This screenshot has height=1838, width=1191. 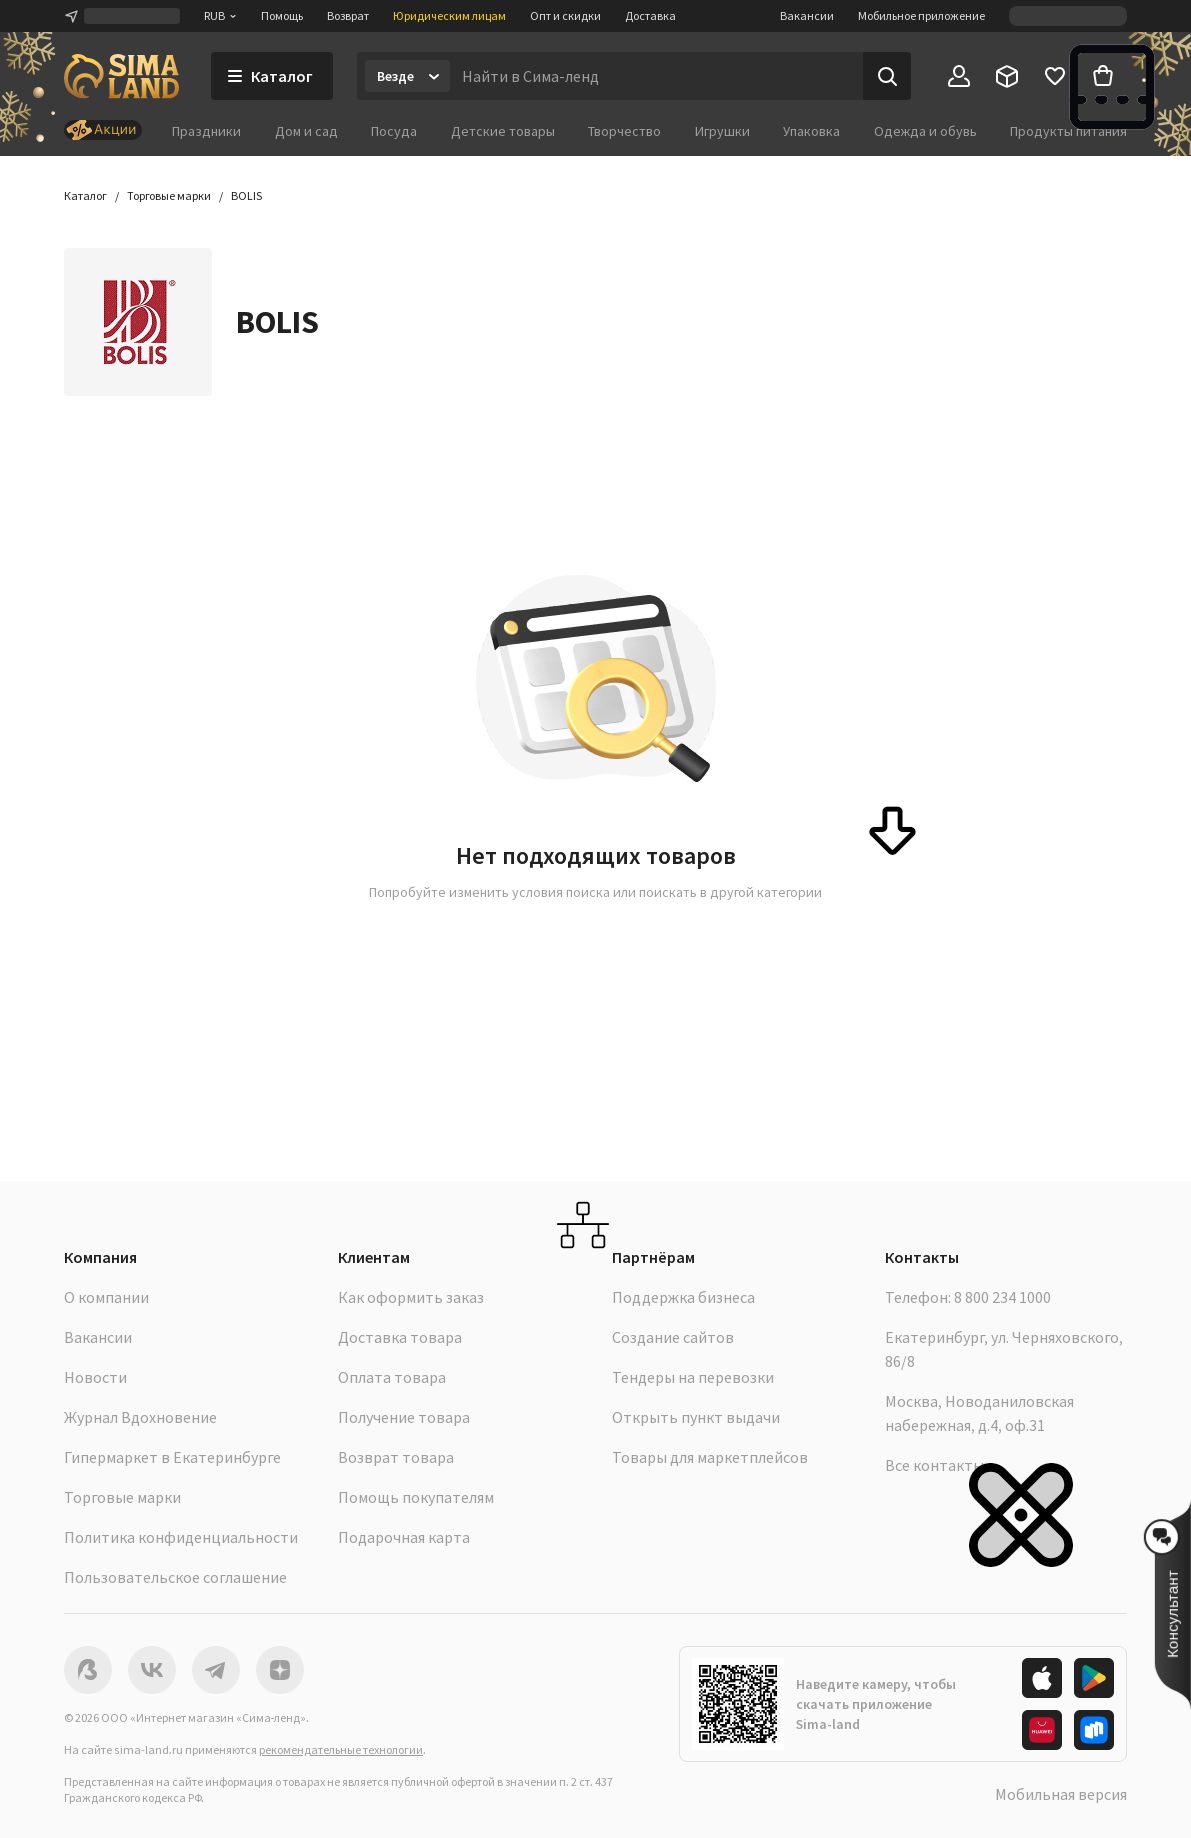 I want to click on download file or content, so click(x=892, y=829).